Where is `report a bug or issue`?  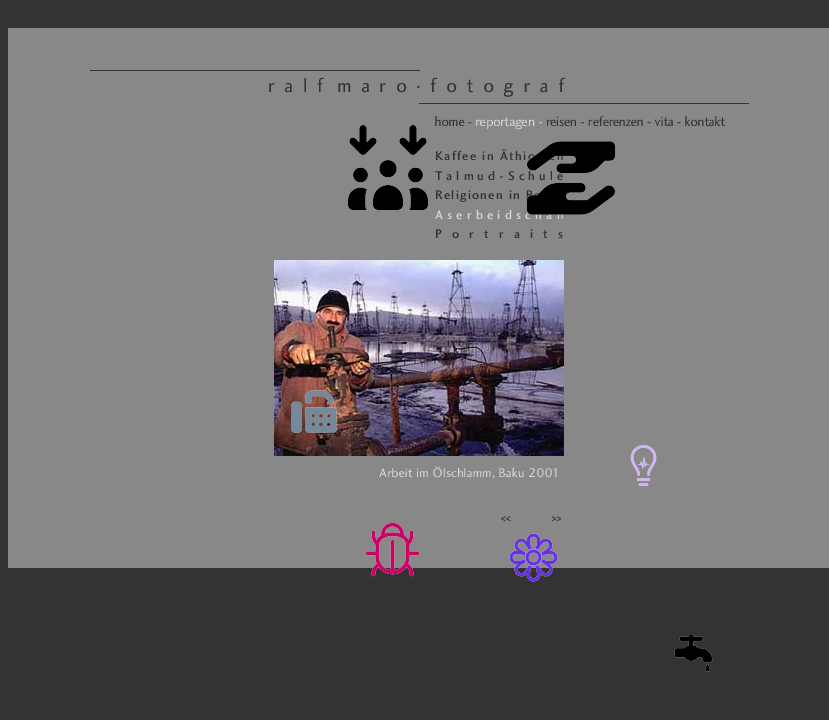 report a bug or issue is located at coordinates (392, 549).